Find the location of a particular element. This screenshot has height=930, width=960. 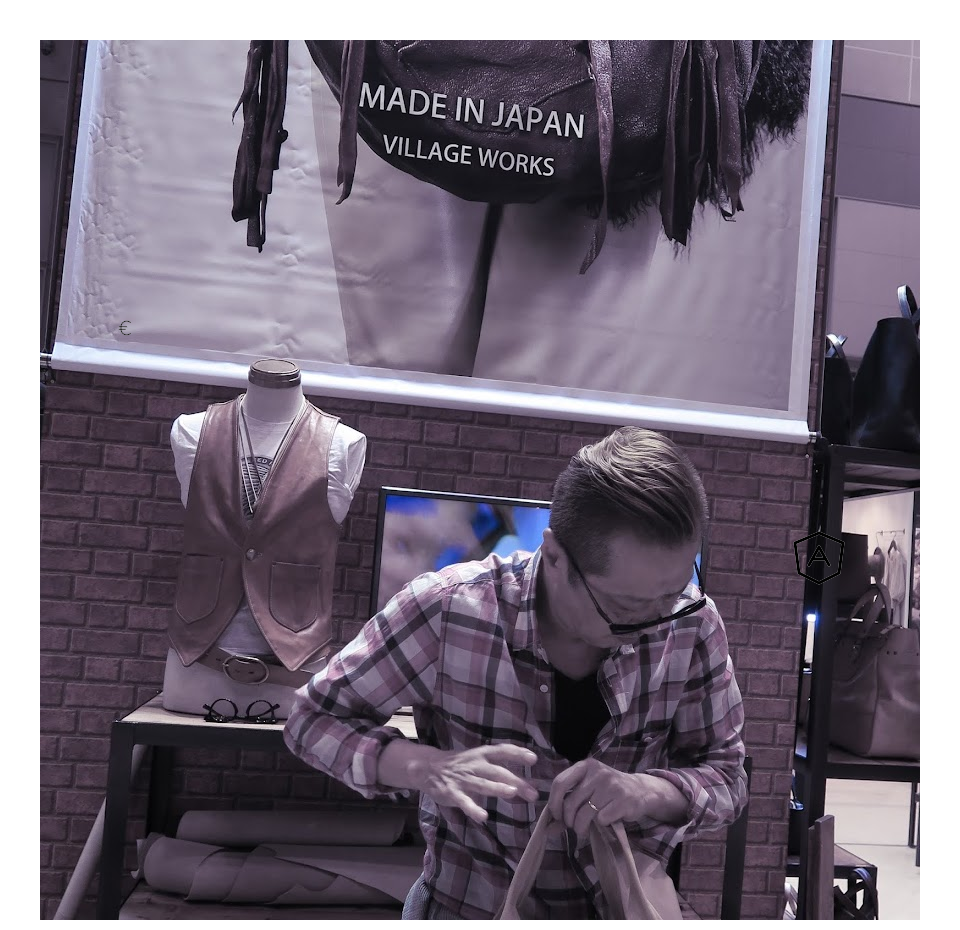

view or select euro currency is located at coordinates (126, 328).